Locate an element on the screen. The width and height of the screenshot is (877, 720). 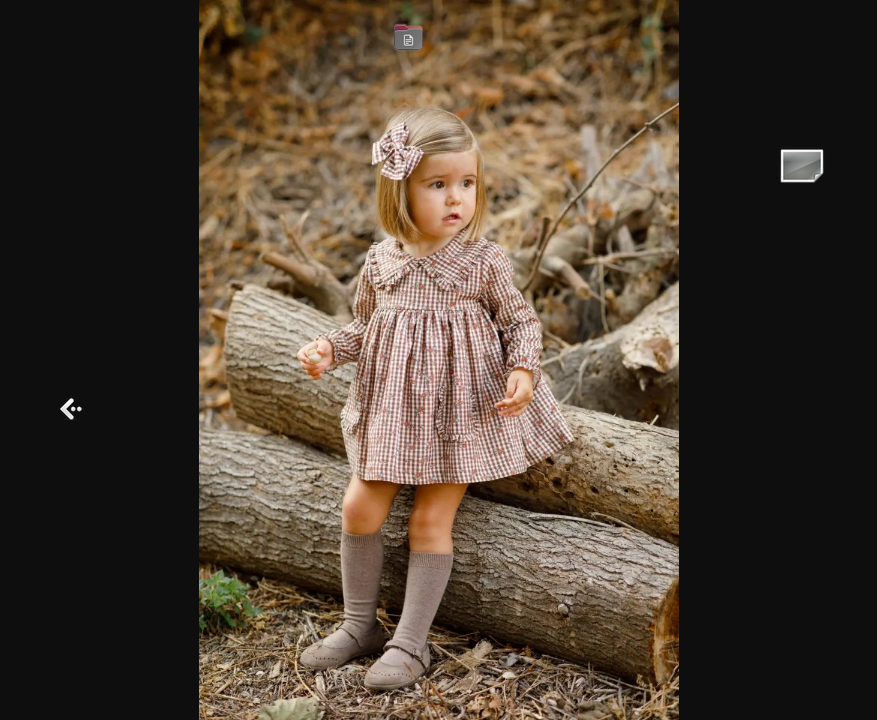
open your documents folder is located at coordinates (408, 36).